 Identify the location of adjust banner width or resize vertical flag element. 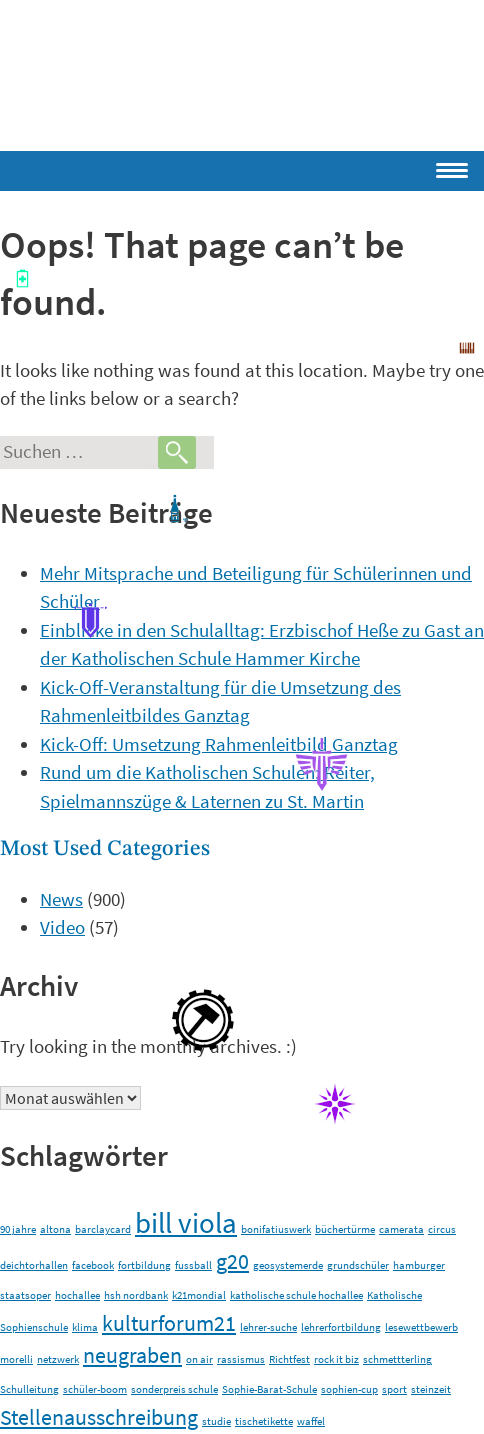
(90, 620).